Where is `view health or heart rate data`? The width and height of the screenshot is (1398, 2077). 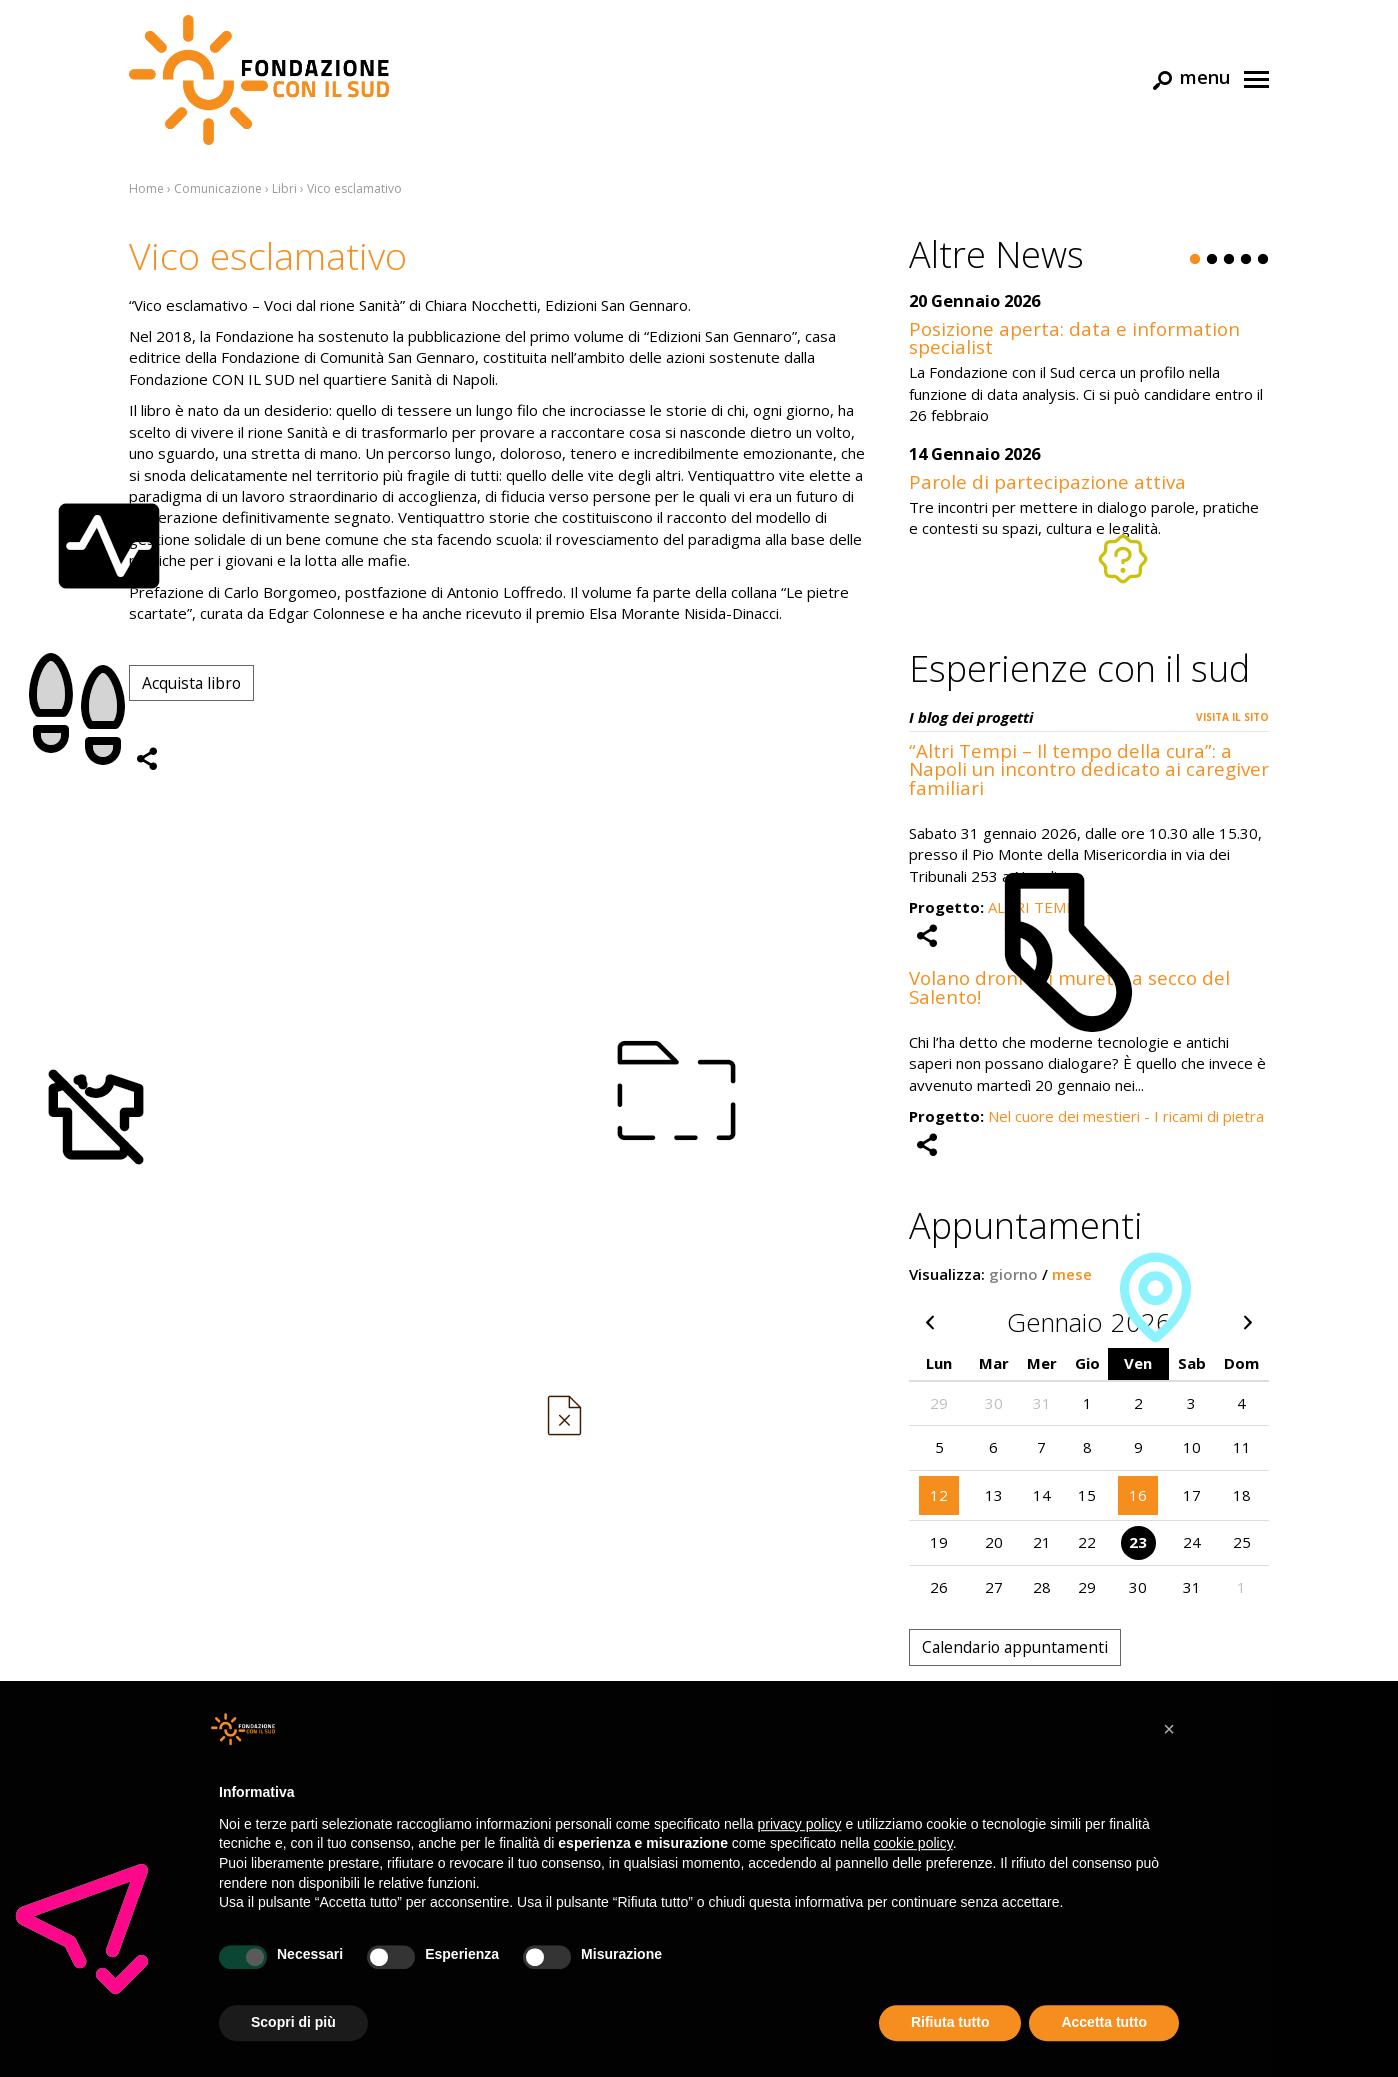 view health or heart rate data is located at coordinates (109, 546).